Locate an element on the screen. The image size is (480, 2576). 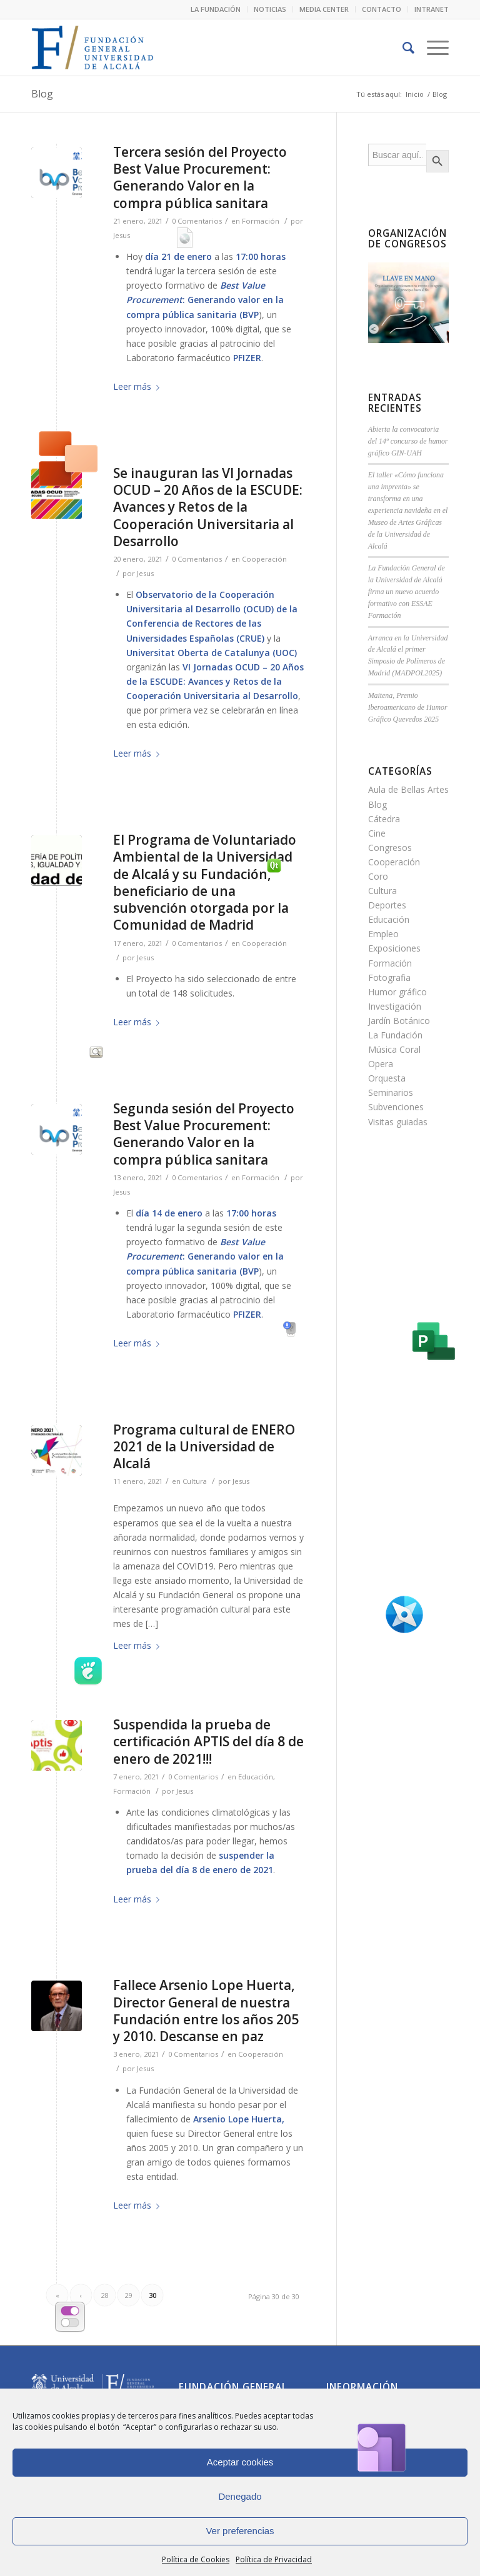
open Qt application framework is located at coordinates (274, 865).